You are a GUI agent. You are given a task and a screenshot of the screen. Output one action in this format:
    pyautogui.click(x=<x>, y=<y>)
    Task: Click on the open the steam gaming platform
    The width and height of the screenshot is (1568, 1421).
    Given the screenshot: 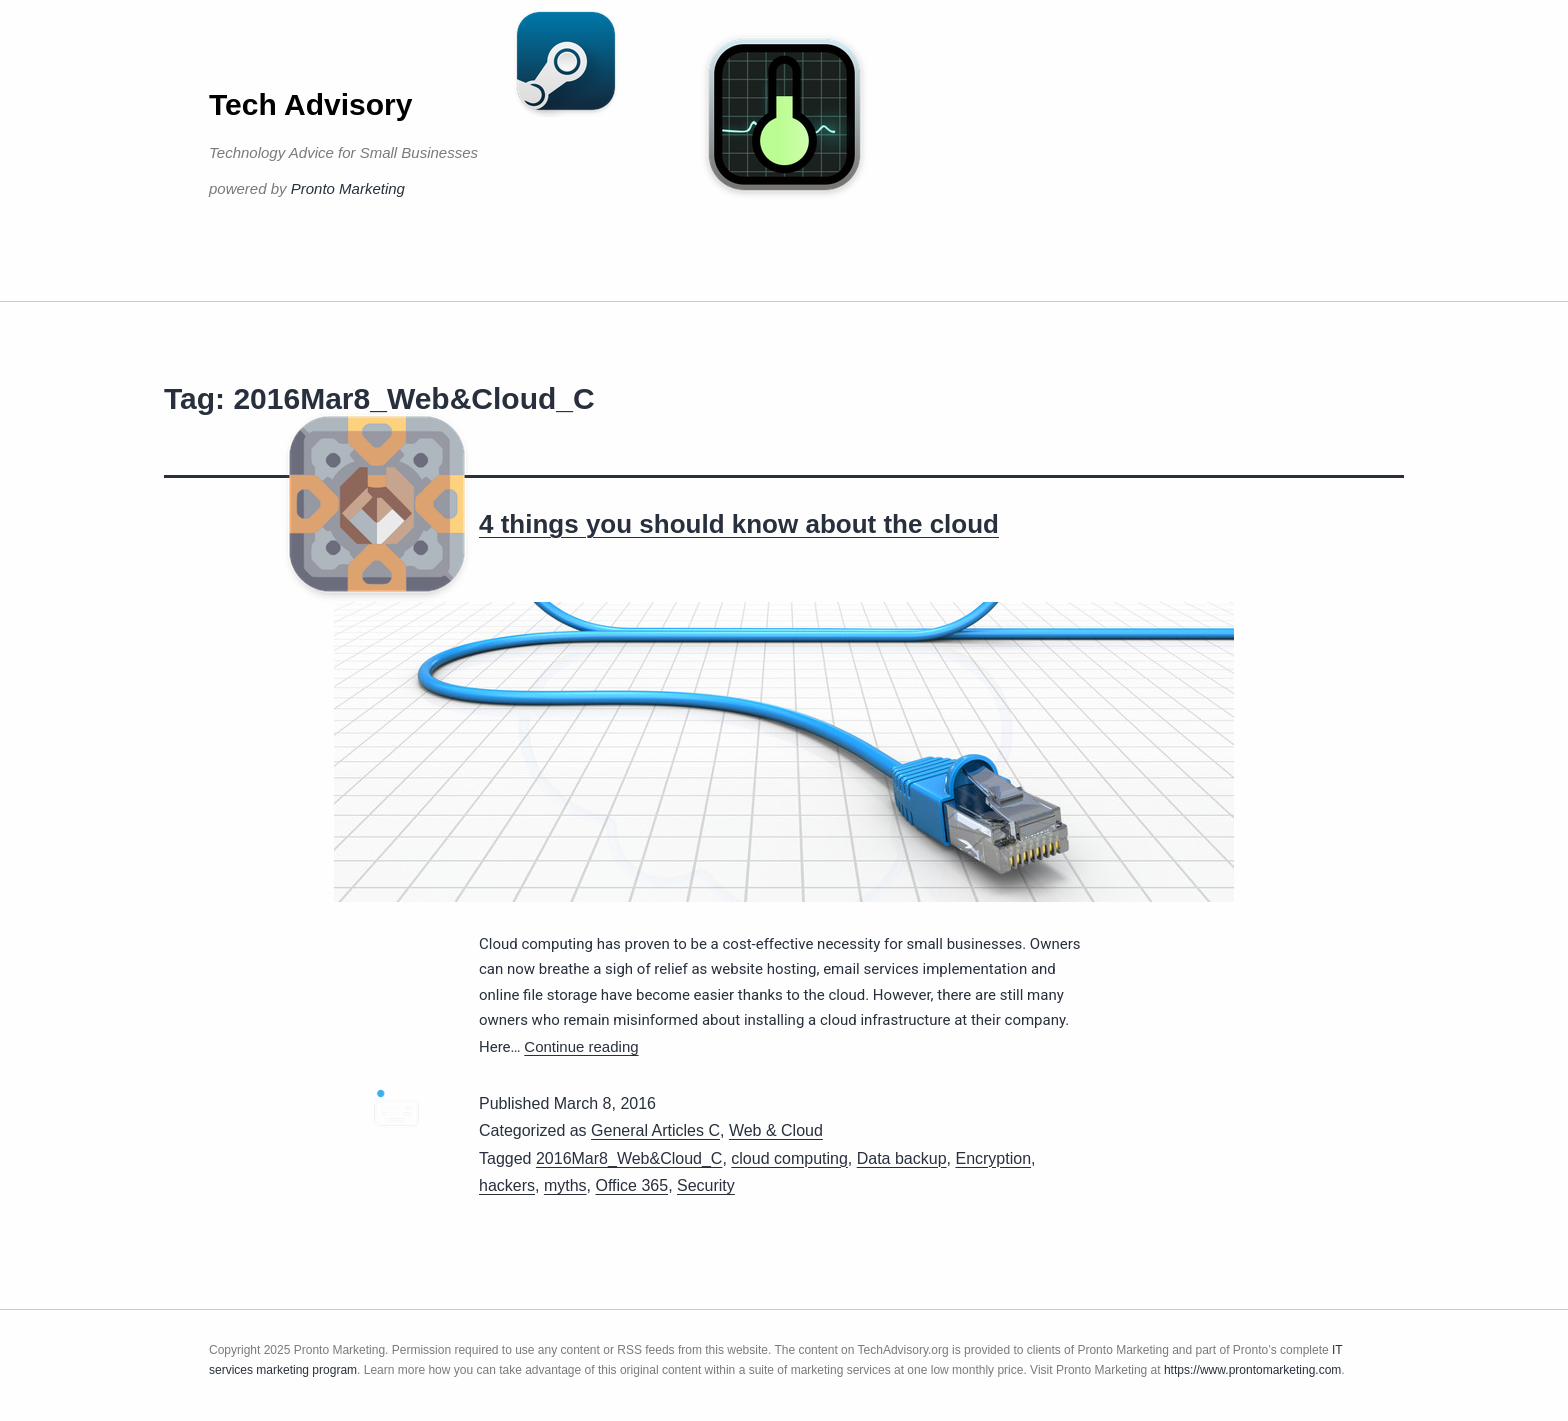 What is the action you would take?
    pyautogui.click(x=566, y=61)
    